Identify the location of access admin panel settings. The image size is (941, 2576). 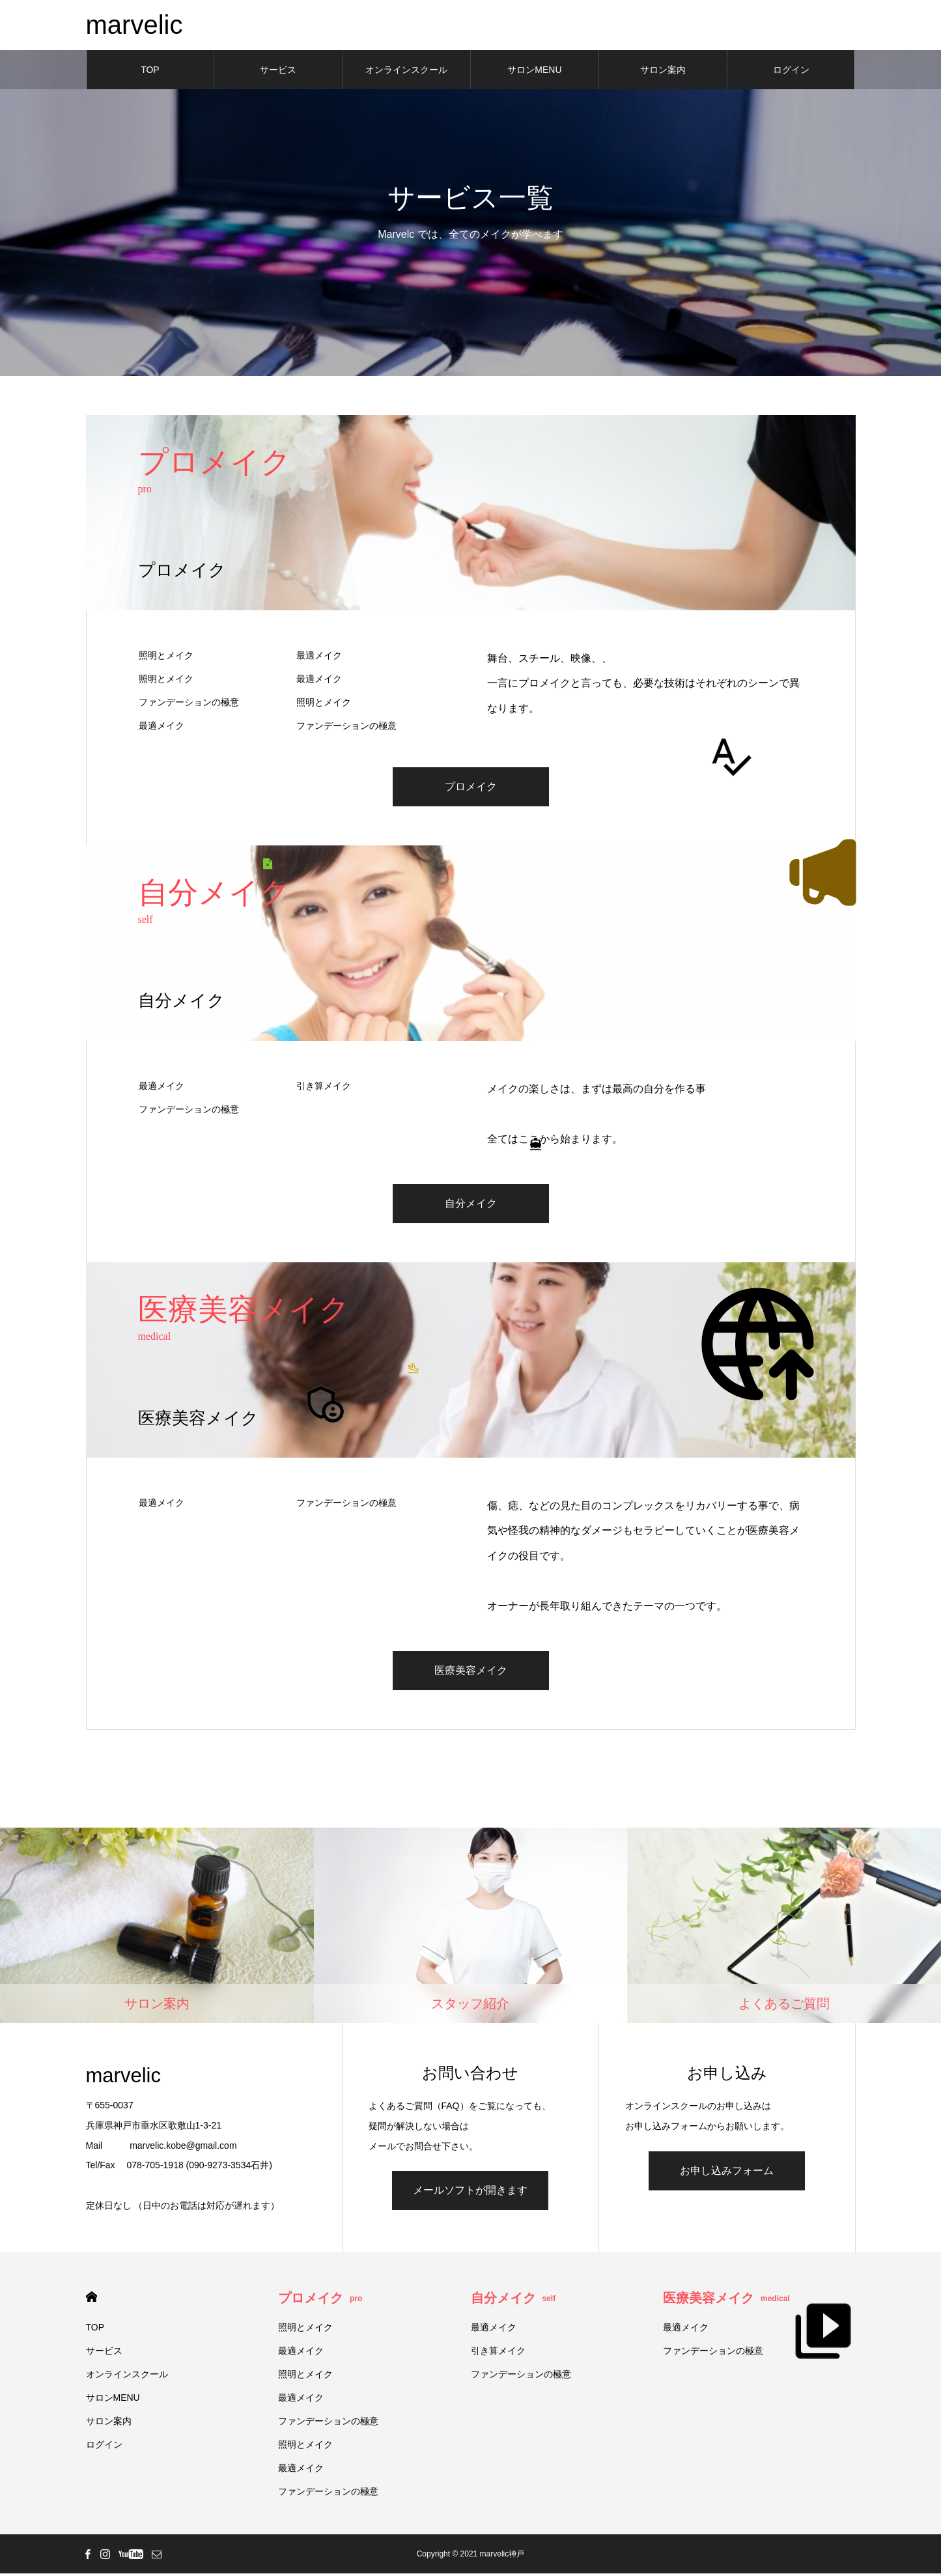
(324, 1402).